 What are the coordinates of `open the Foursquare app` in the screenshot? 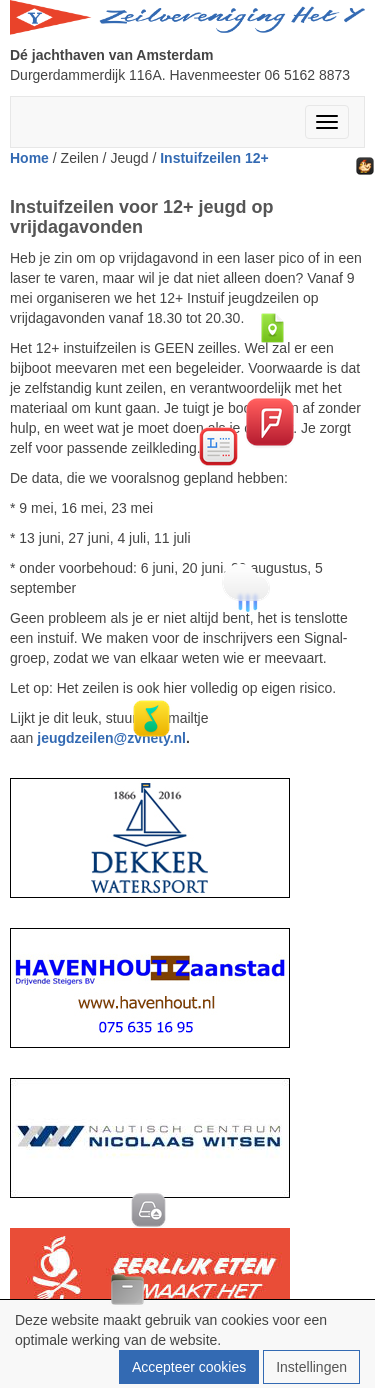 It's located at (270, 422).